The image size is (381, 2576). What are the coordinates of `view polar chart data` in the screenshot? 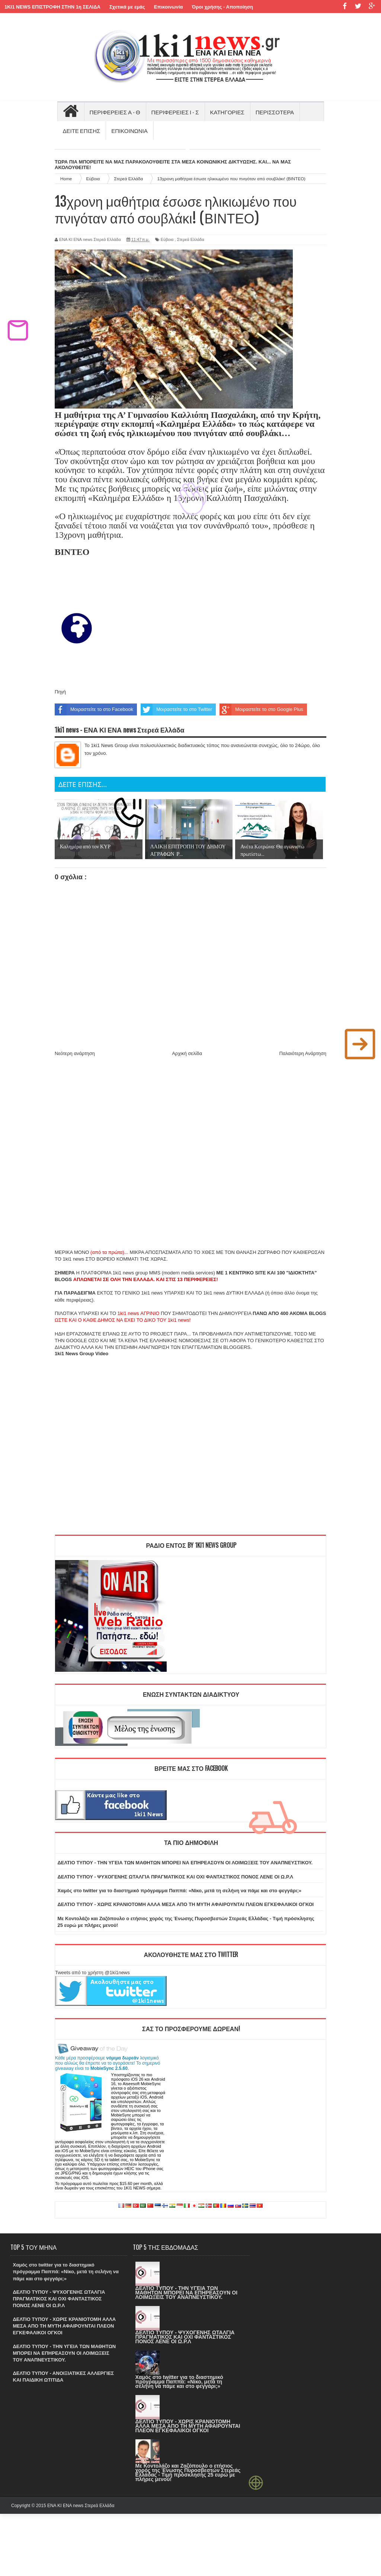 It's located at (256, 2483).